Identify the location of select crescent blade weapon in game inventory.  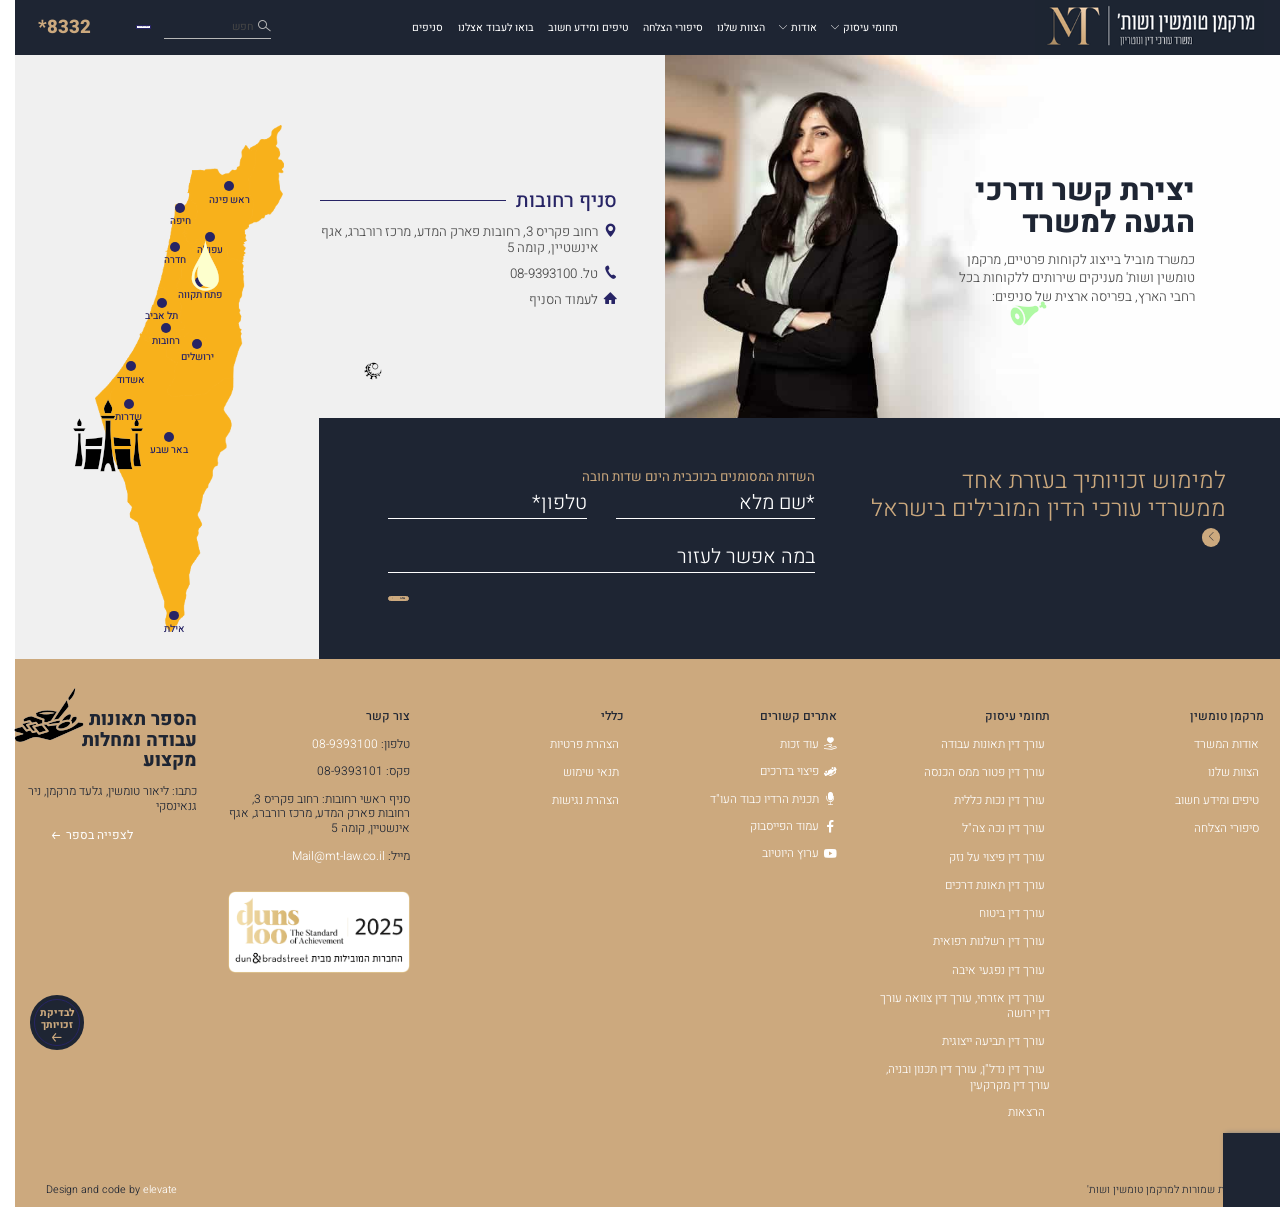
(373, 371).